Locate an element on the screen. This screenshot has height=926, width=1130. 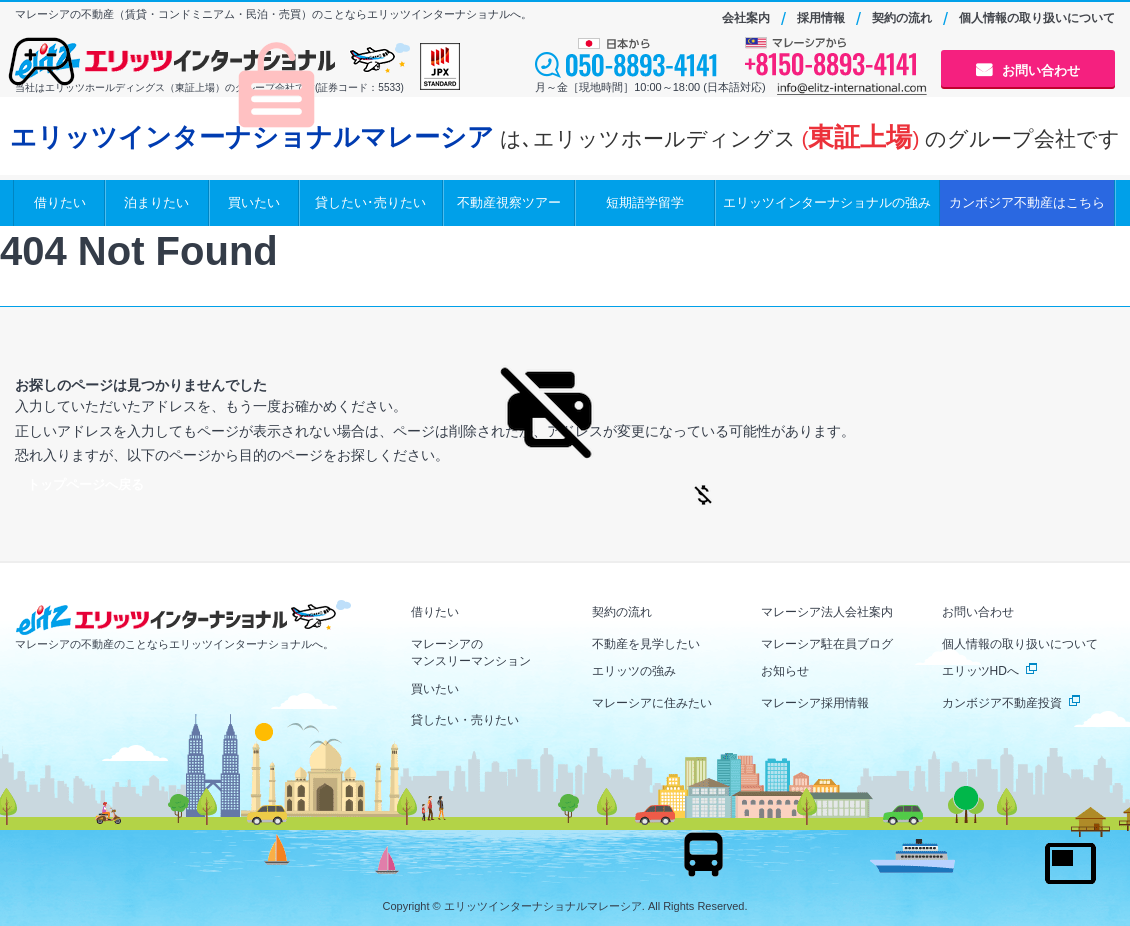
unlocked or unsecured state is located at coordinates (276, 89).